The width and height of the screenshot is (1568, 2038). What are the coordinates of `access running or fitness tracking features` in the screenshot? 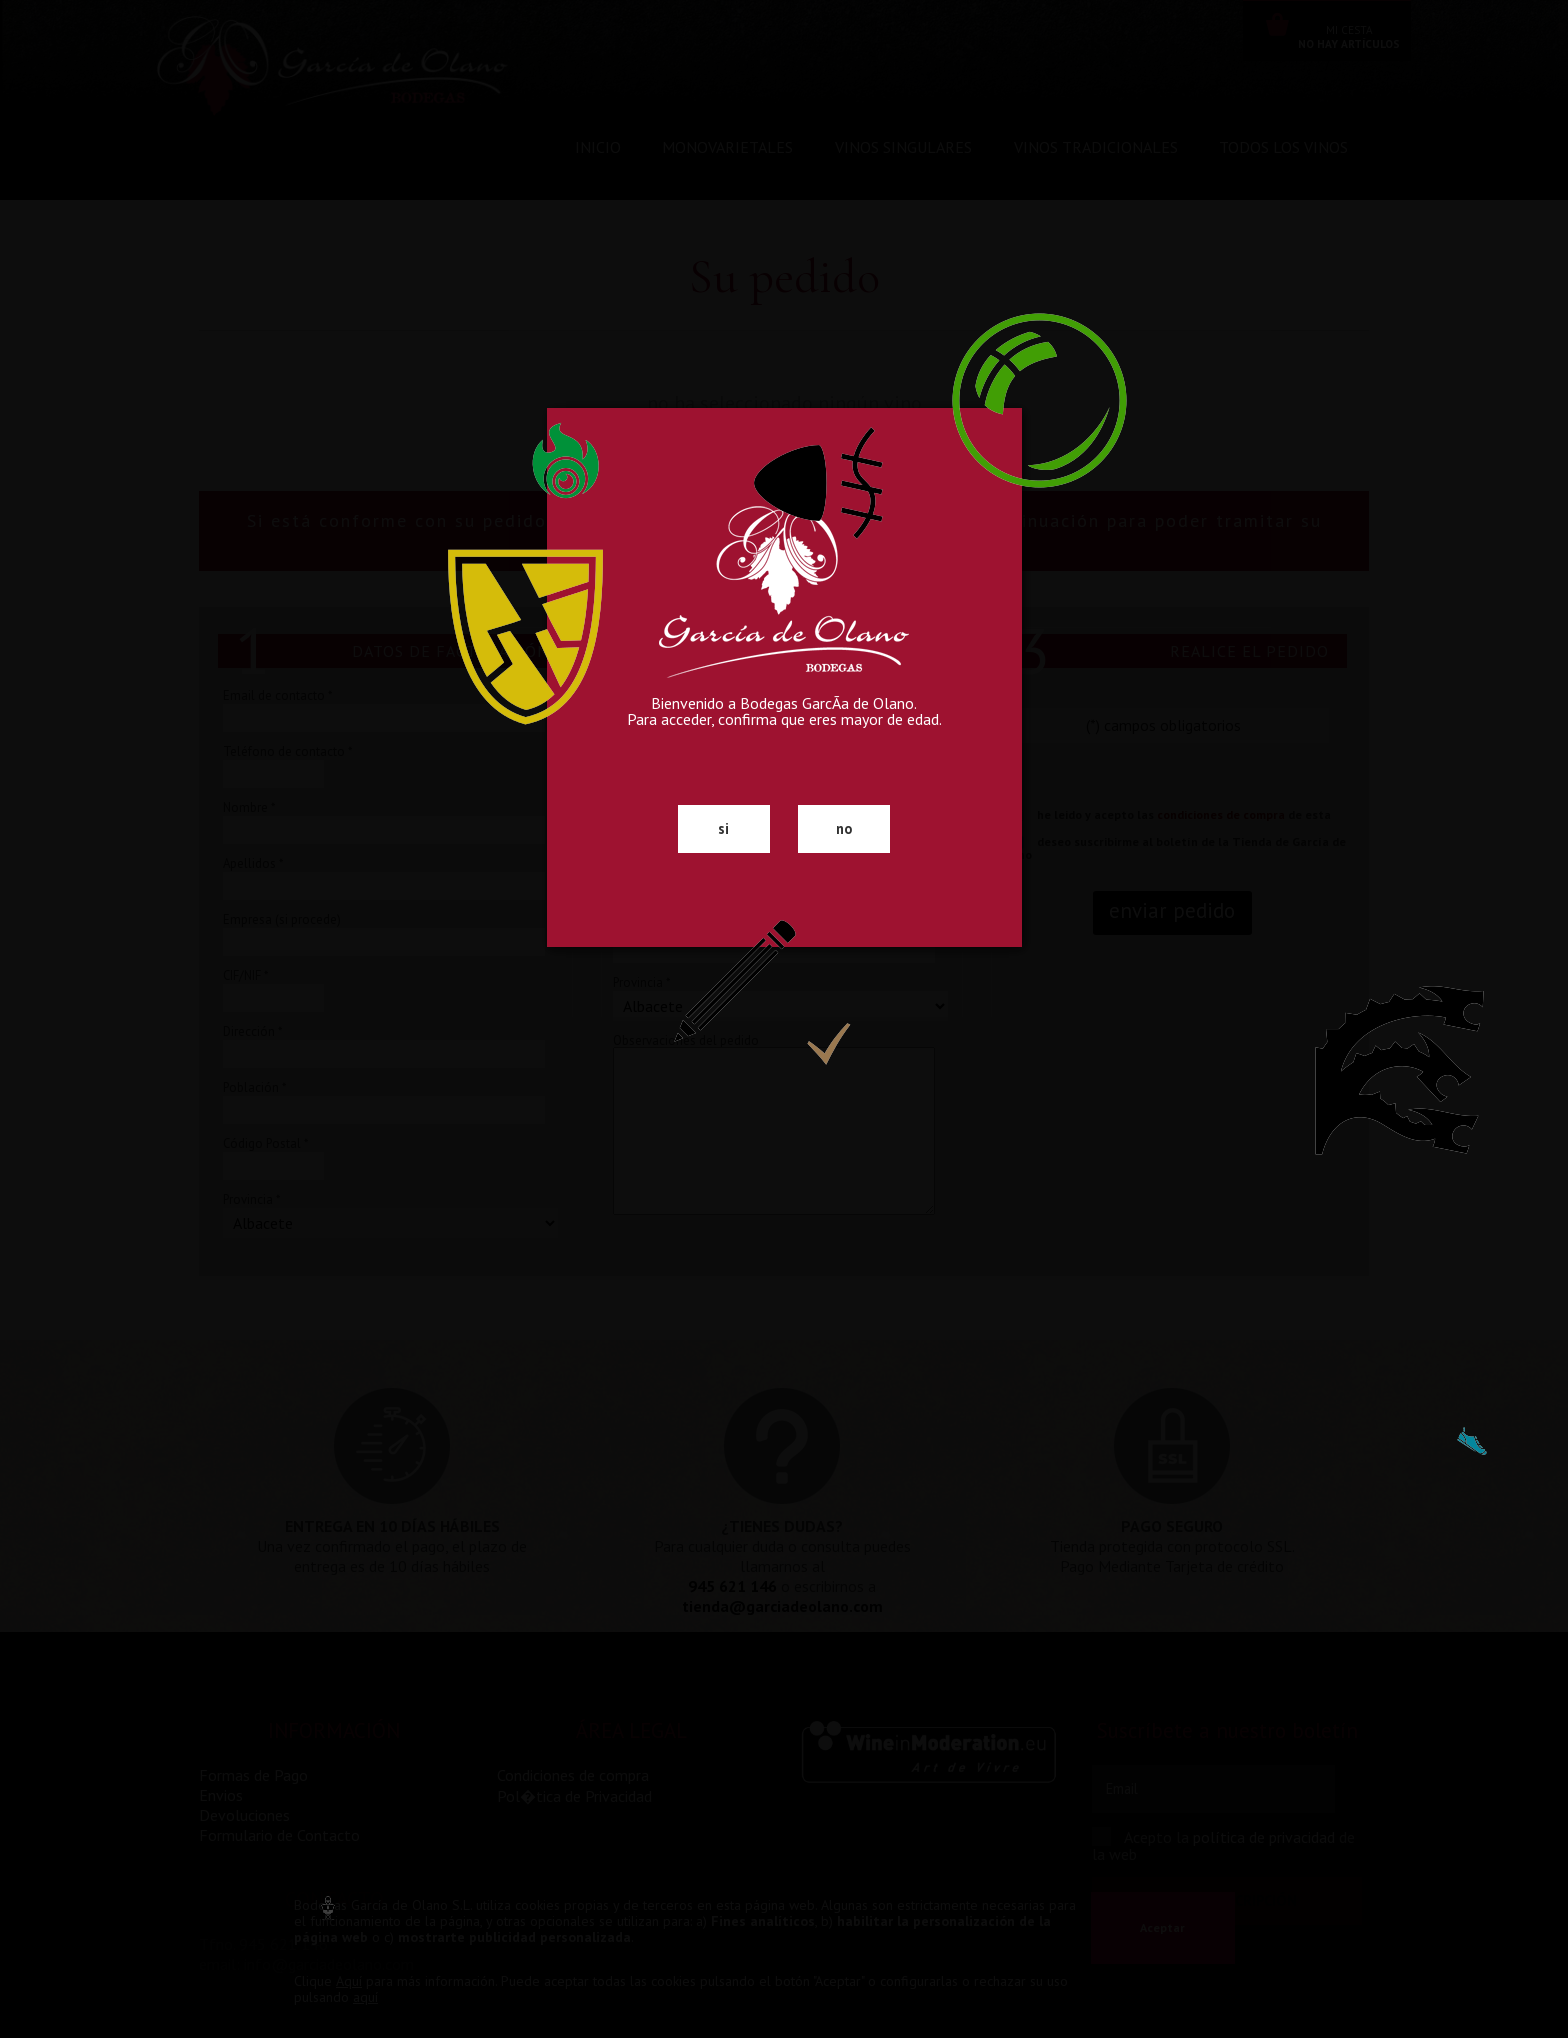 It's located at (1472, 1441).